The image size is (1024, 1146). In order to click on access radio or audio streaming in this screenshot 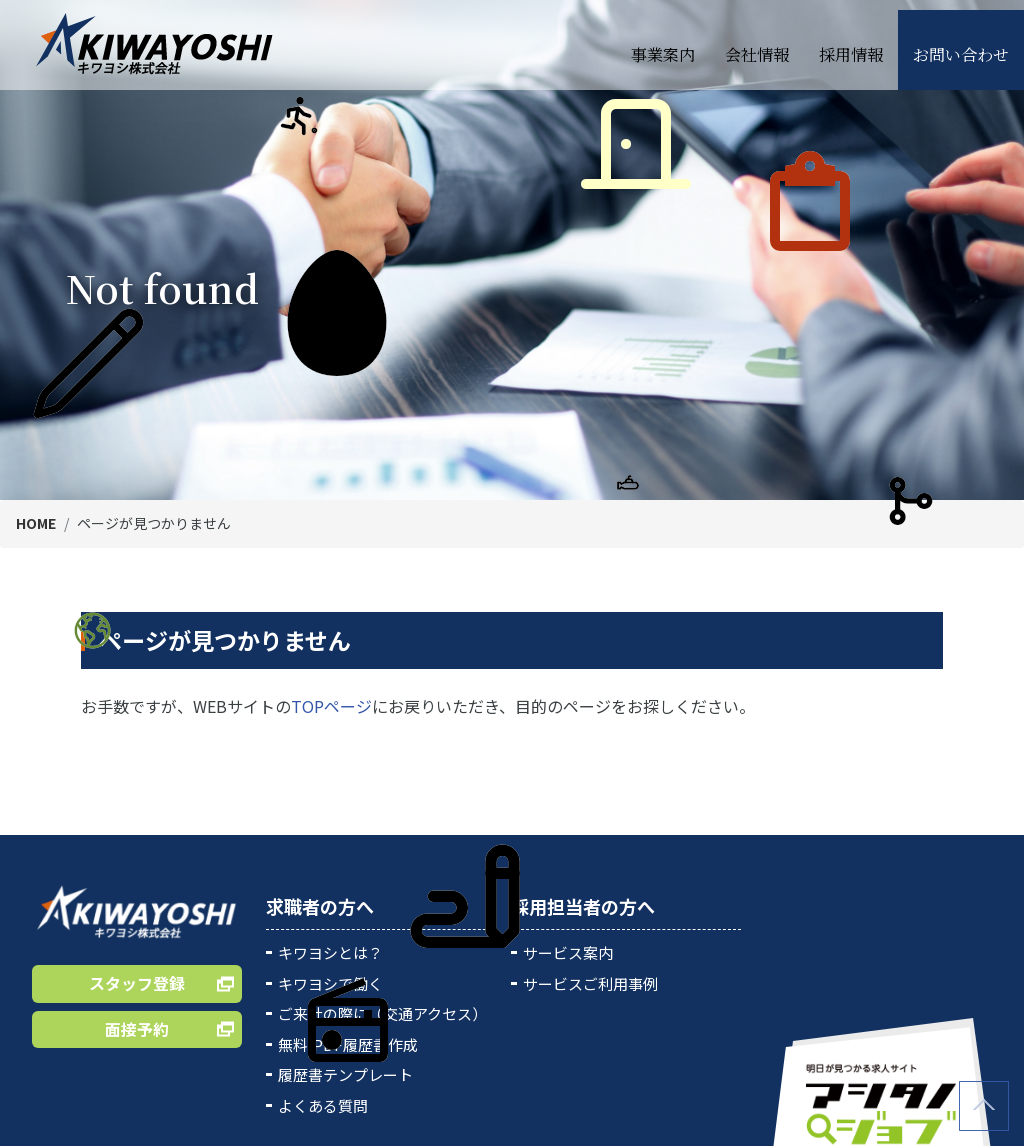, I will do `click(348, 1022)`.